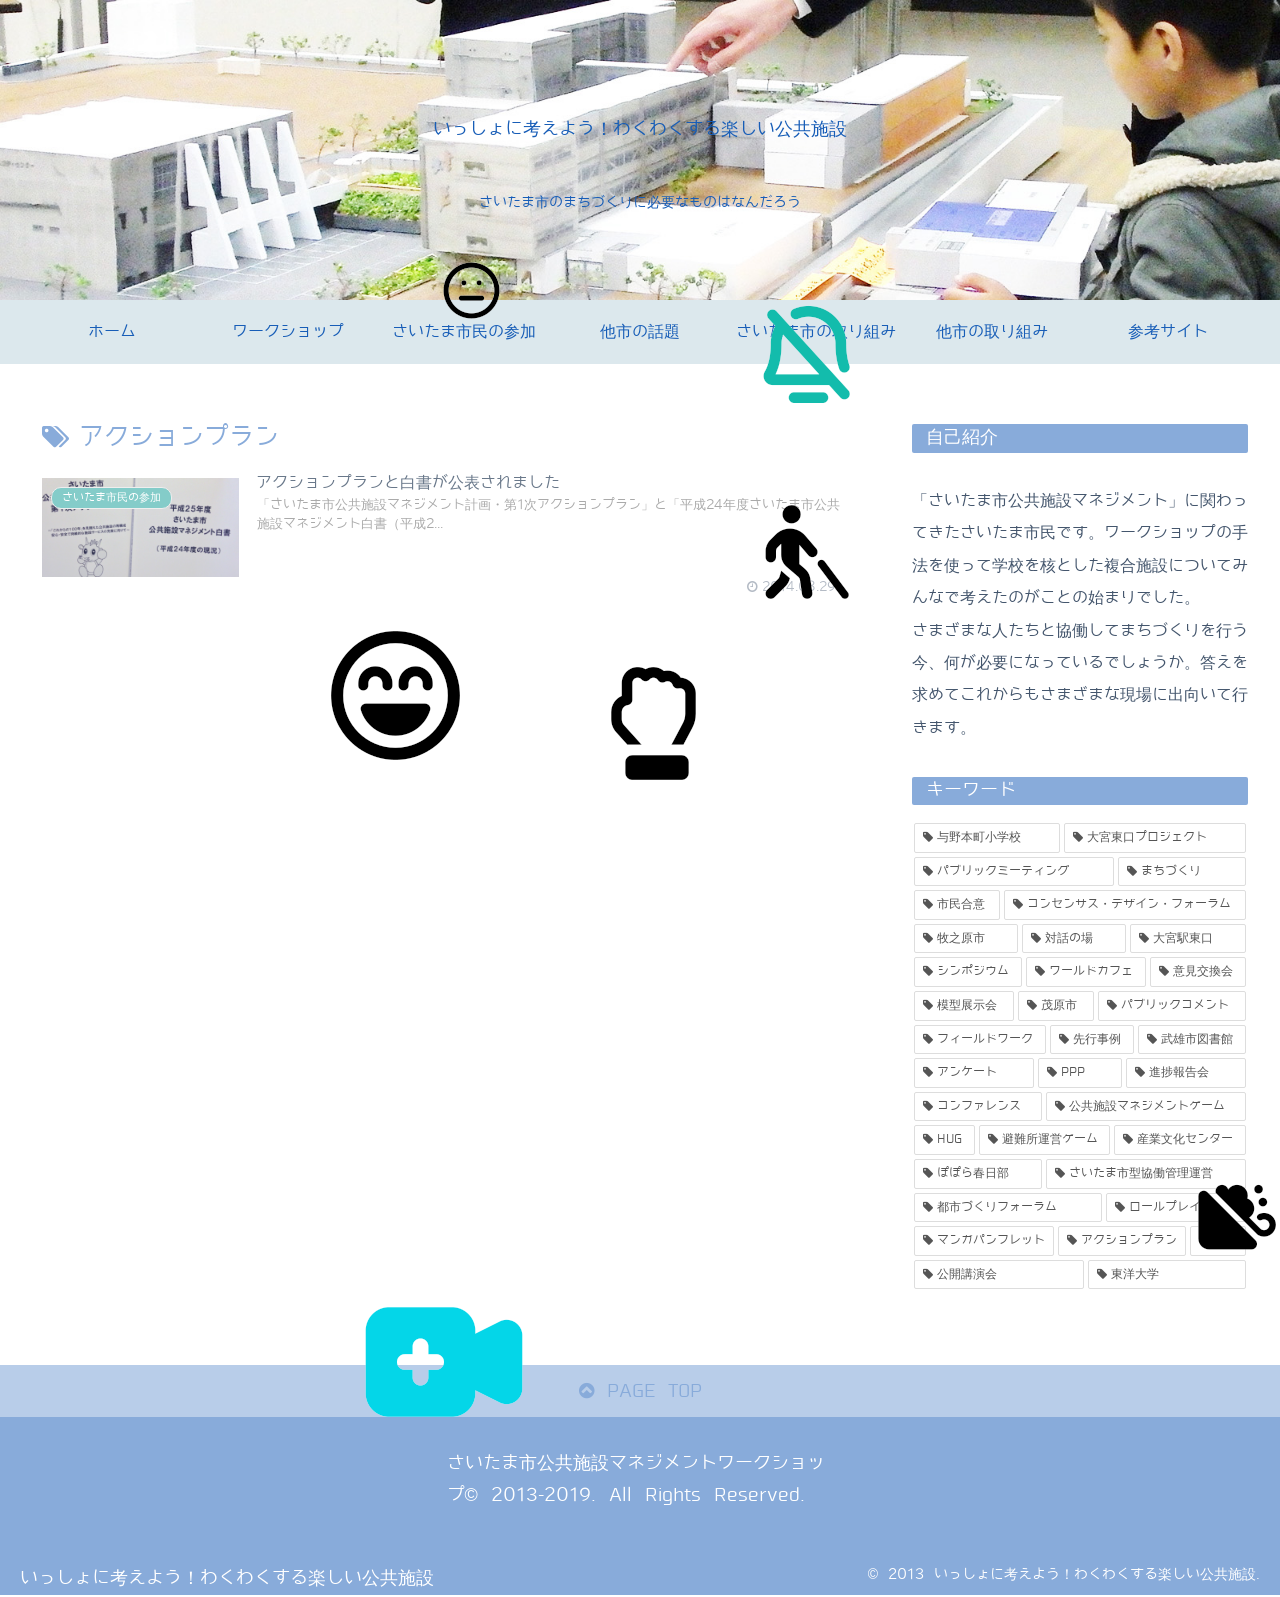 The height and width of the screenshot is (1597, 1280). I want to click on indicates accessibility features are available, so click(802, 552).